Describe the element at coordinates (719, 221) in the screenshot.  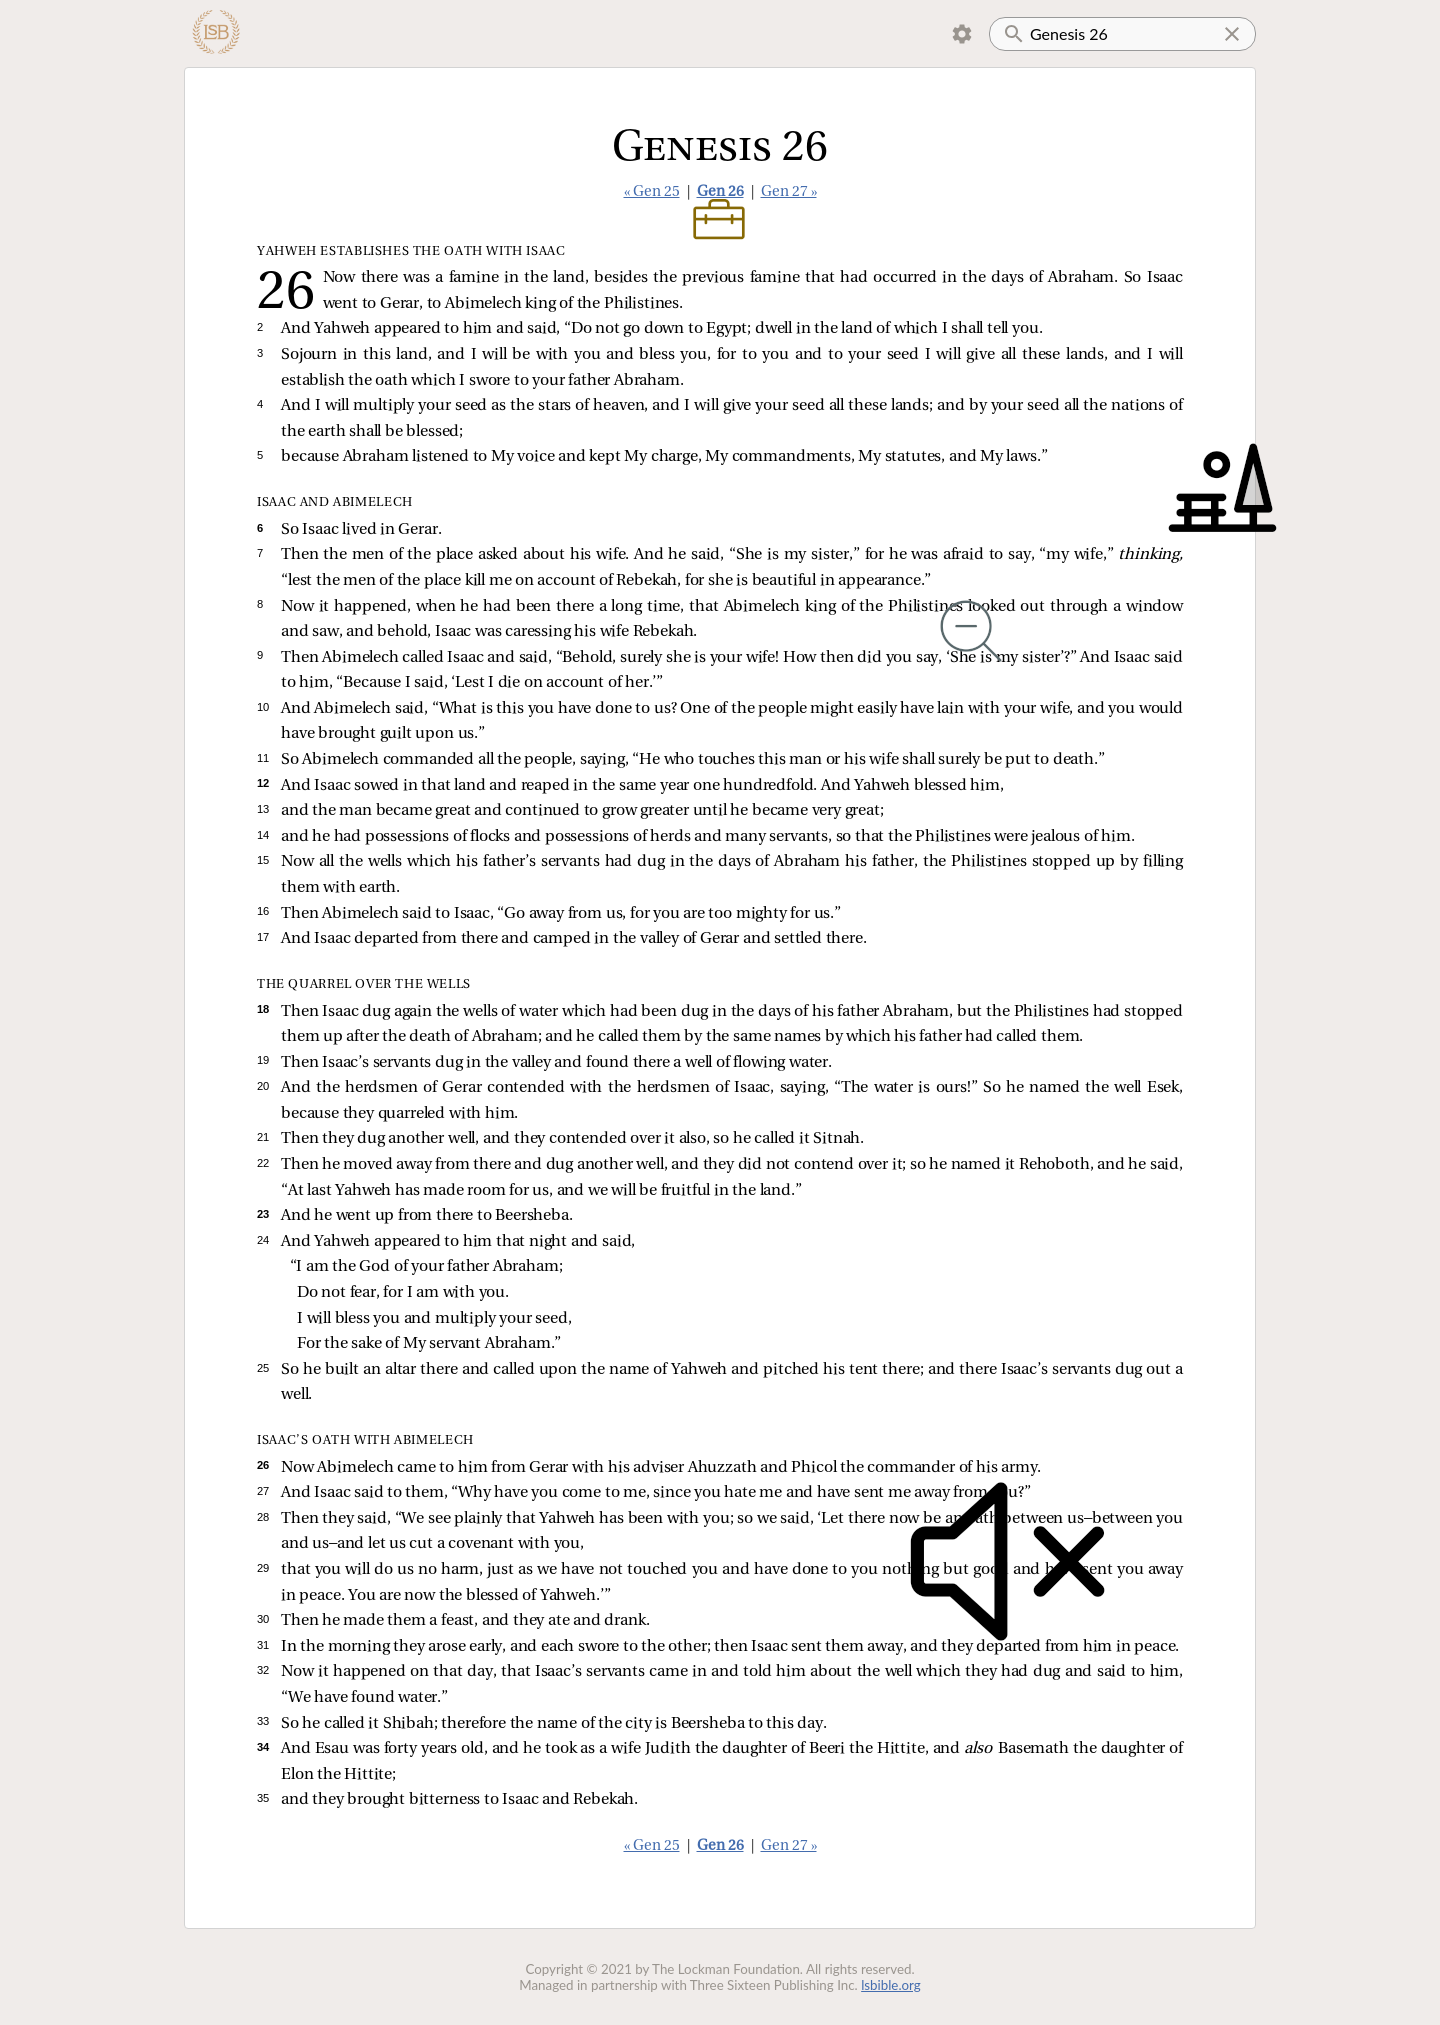
I see `access tools and utilities` at that location.